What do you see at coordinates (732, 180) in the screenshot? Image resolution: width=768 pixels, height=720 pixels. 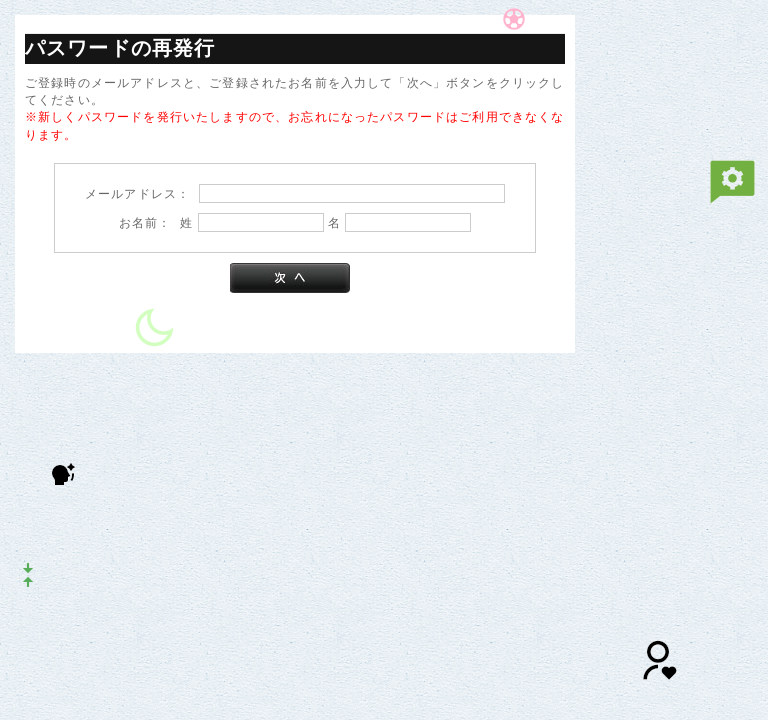 I see `open chat settings` at bounding box center [732, 180].